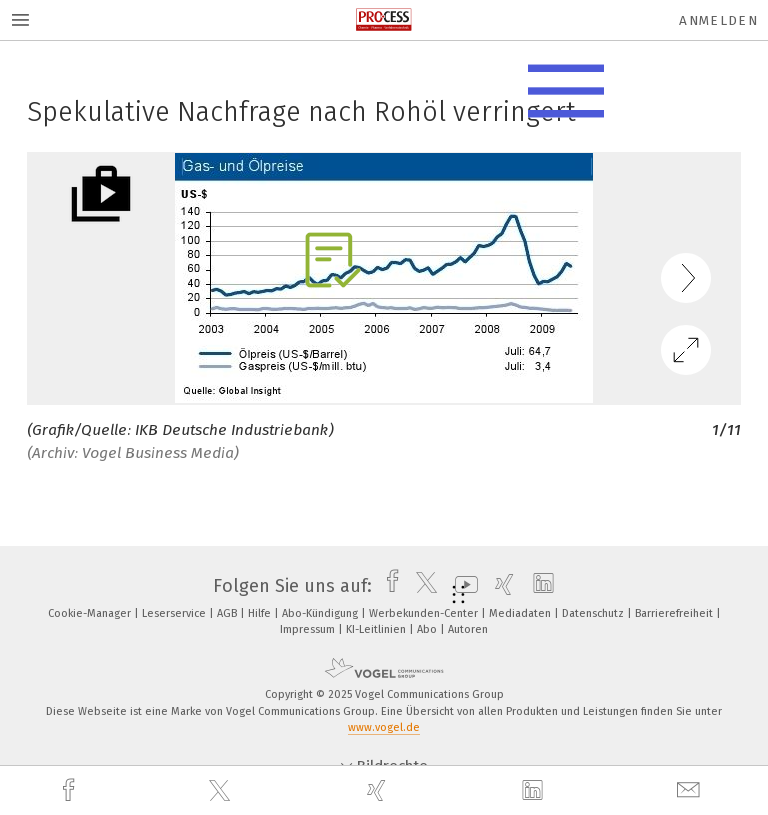  Describe the element at coordinates (101, 195) in the screenshot. I see `access purchased video content` at that location.